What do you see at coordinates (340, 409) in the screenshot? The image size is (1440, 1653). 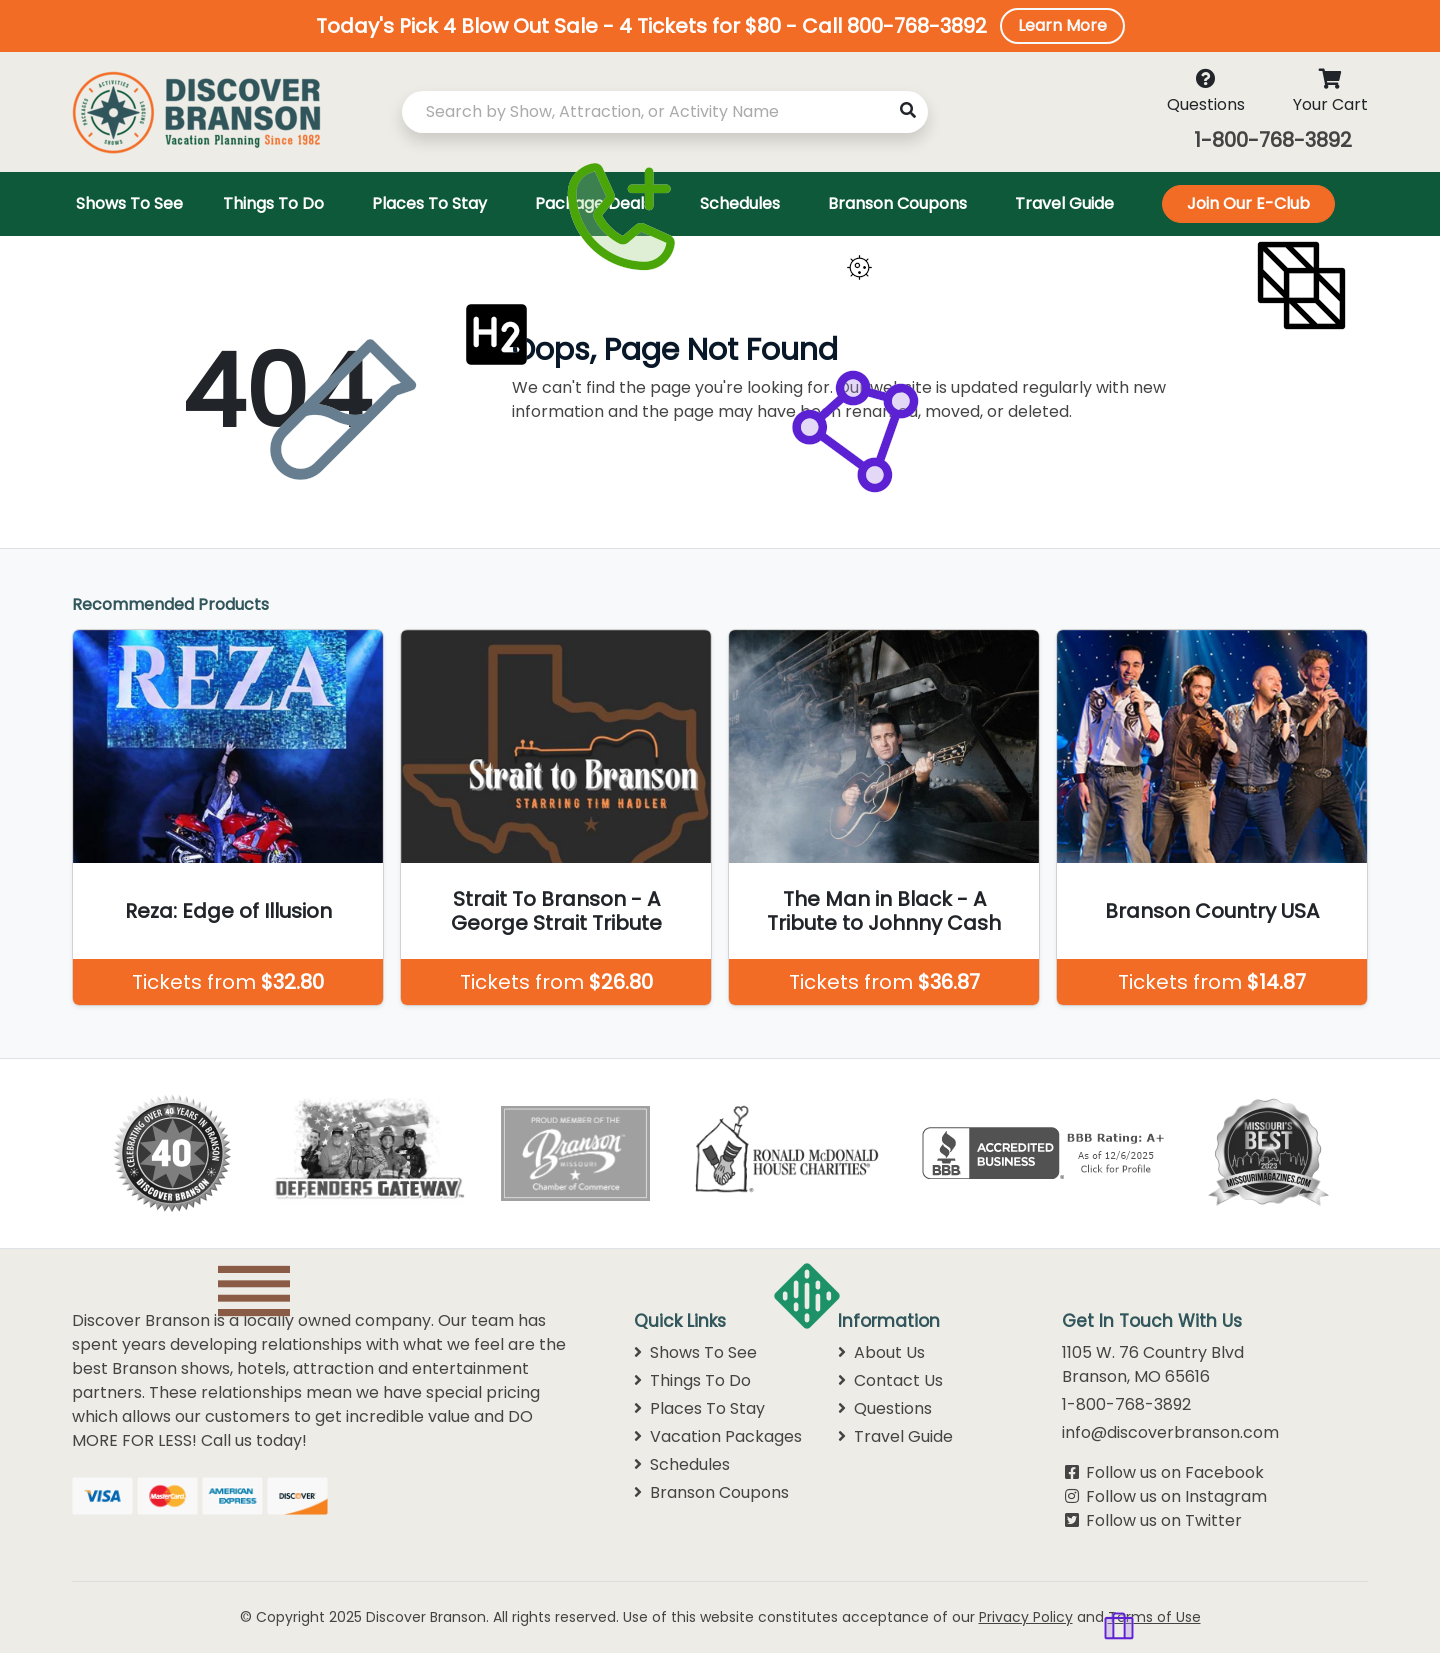 I see `access lab or experimental features` at bounding box center [340, 409].